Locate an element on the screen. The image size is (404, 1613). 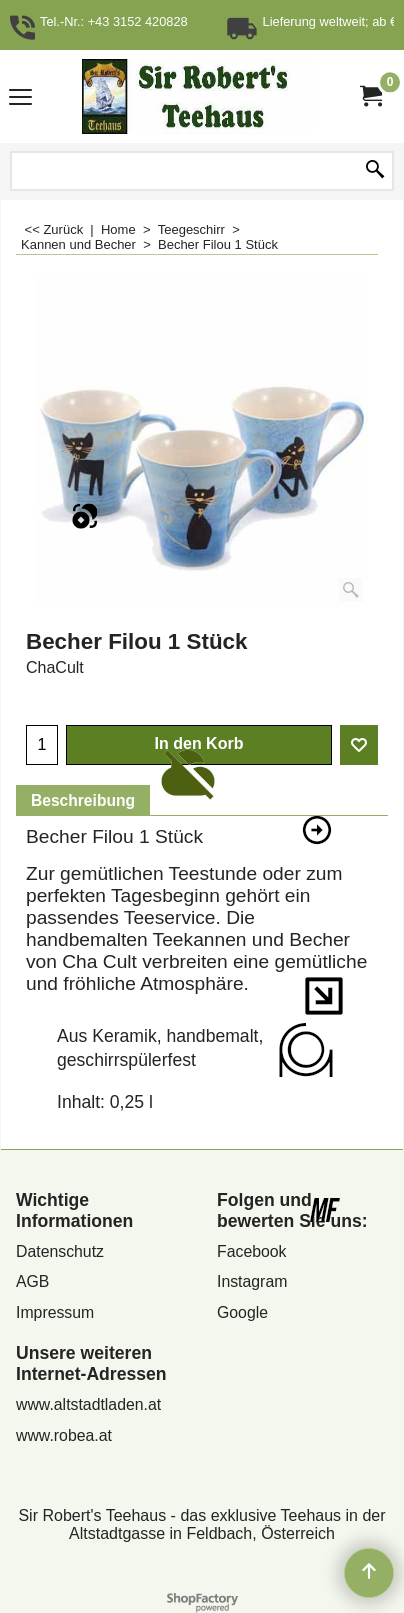
proceed to the next step is located at coordinates (317, 830).